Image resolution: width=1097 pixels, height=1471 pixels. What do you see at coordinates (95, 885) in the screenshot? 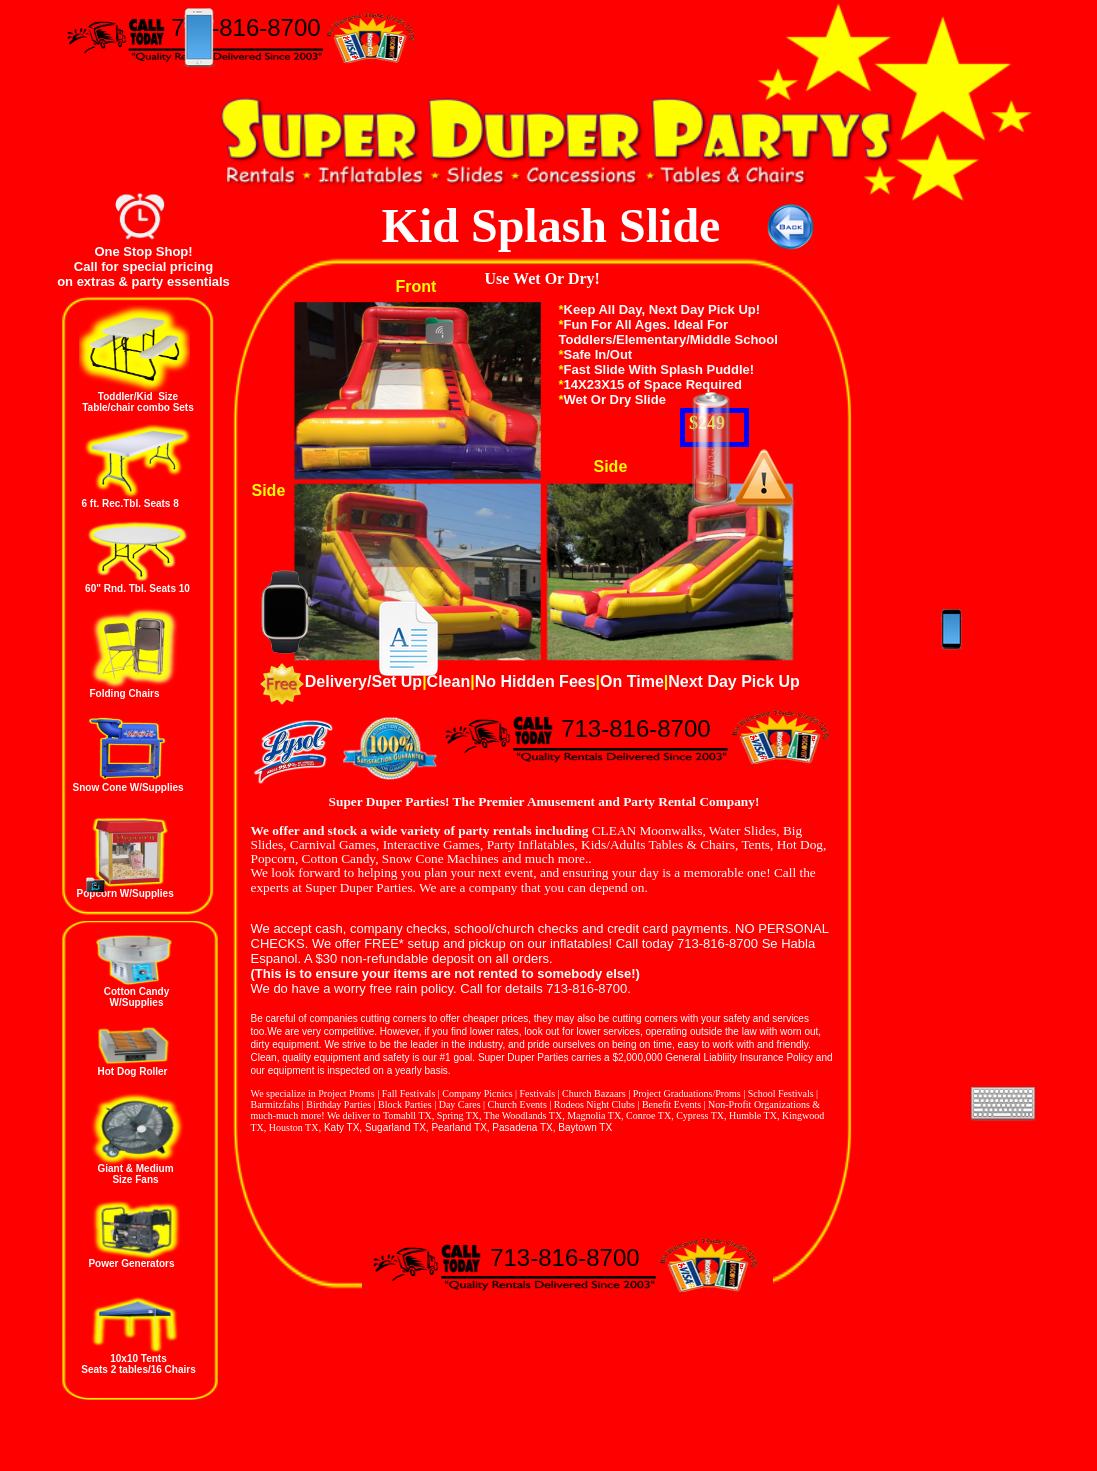
I see `open AppCode project folder` at bounding box center [95, 885].